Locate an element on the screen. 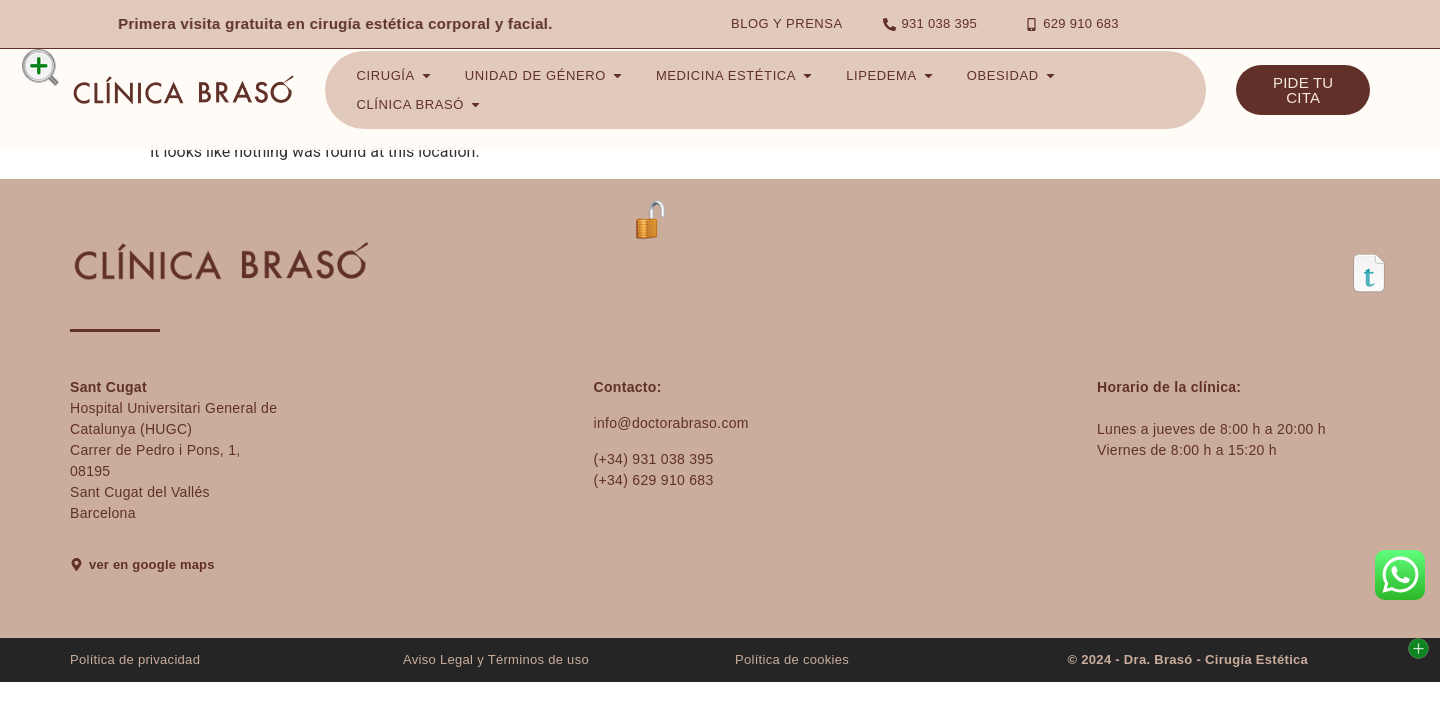  add a new item is located at coordinates (1418, 648).